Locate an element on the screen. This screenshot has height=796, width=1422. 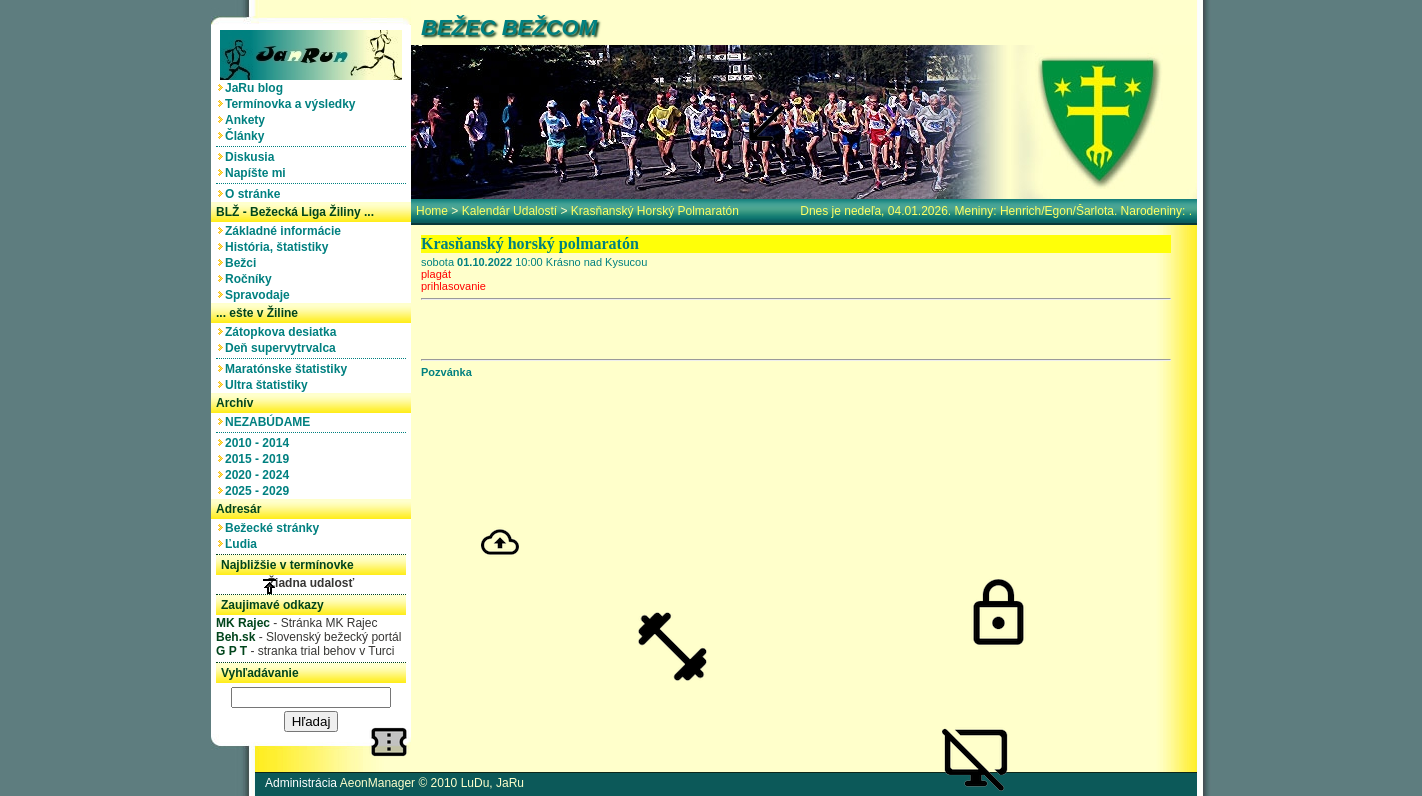
lock or secure this item is located at coordinates (998, 613).